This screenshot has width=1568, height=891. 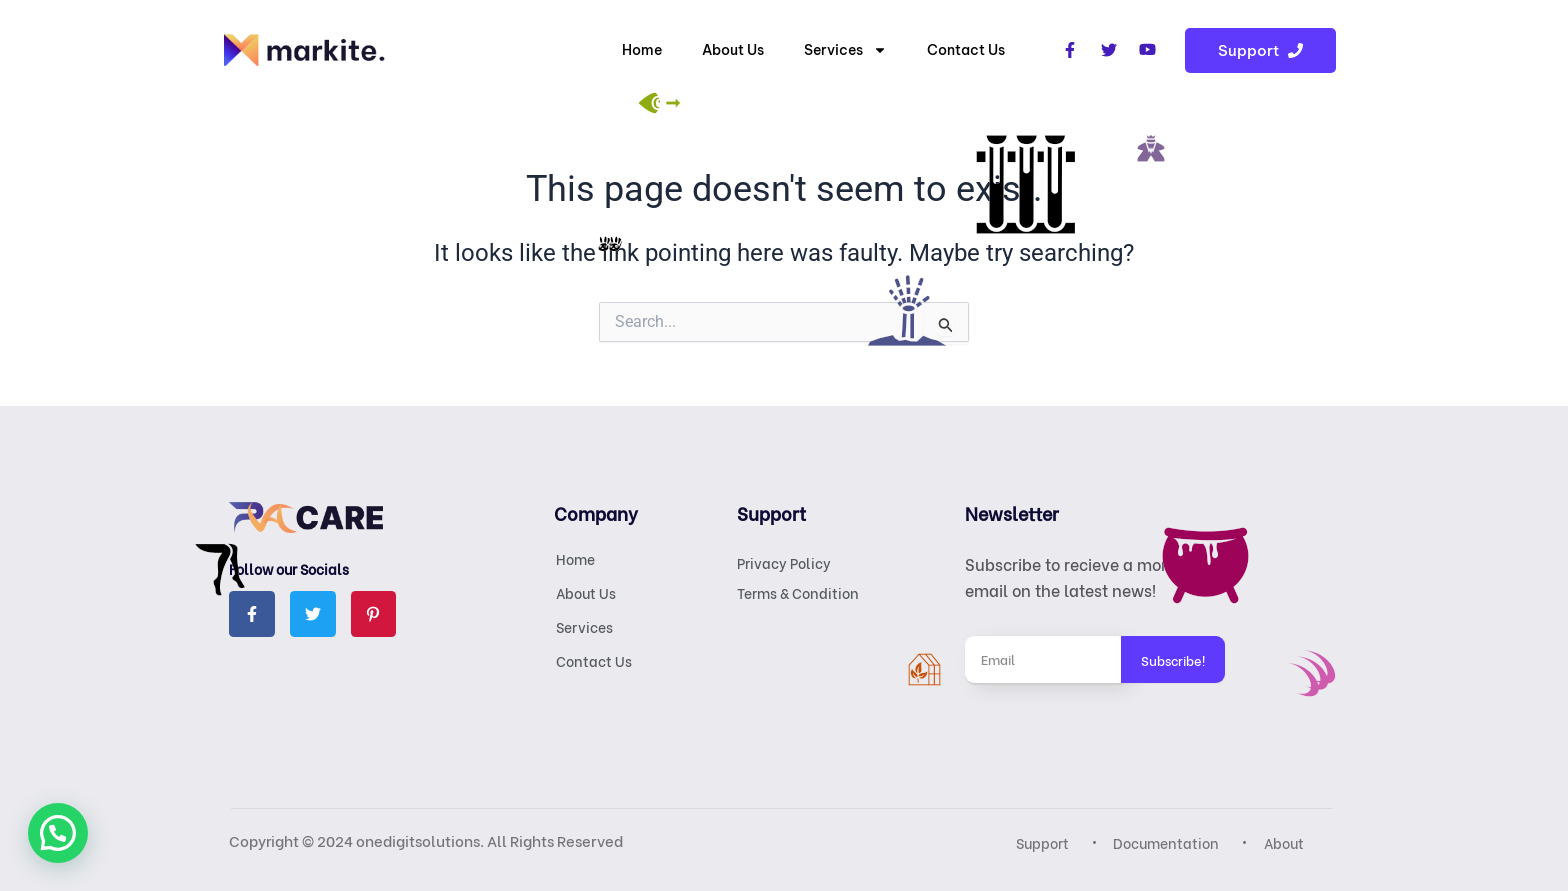 What do you see at coordinates (907, 306) in the screenshot?
I see `summon or raise undead units` at bounding box center [907, 306].